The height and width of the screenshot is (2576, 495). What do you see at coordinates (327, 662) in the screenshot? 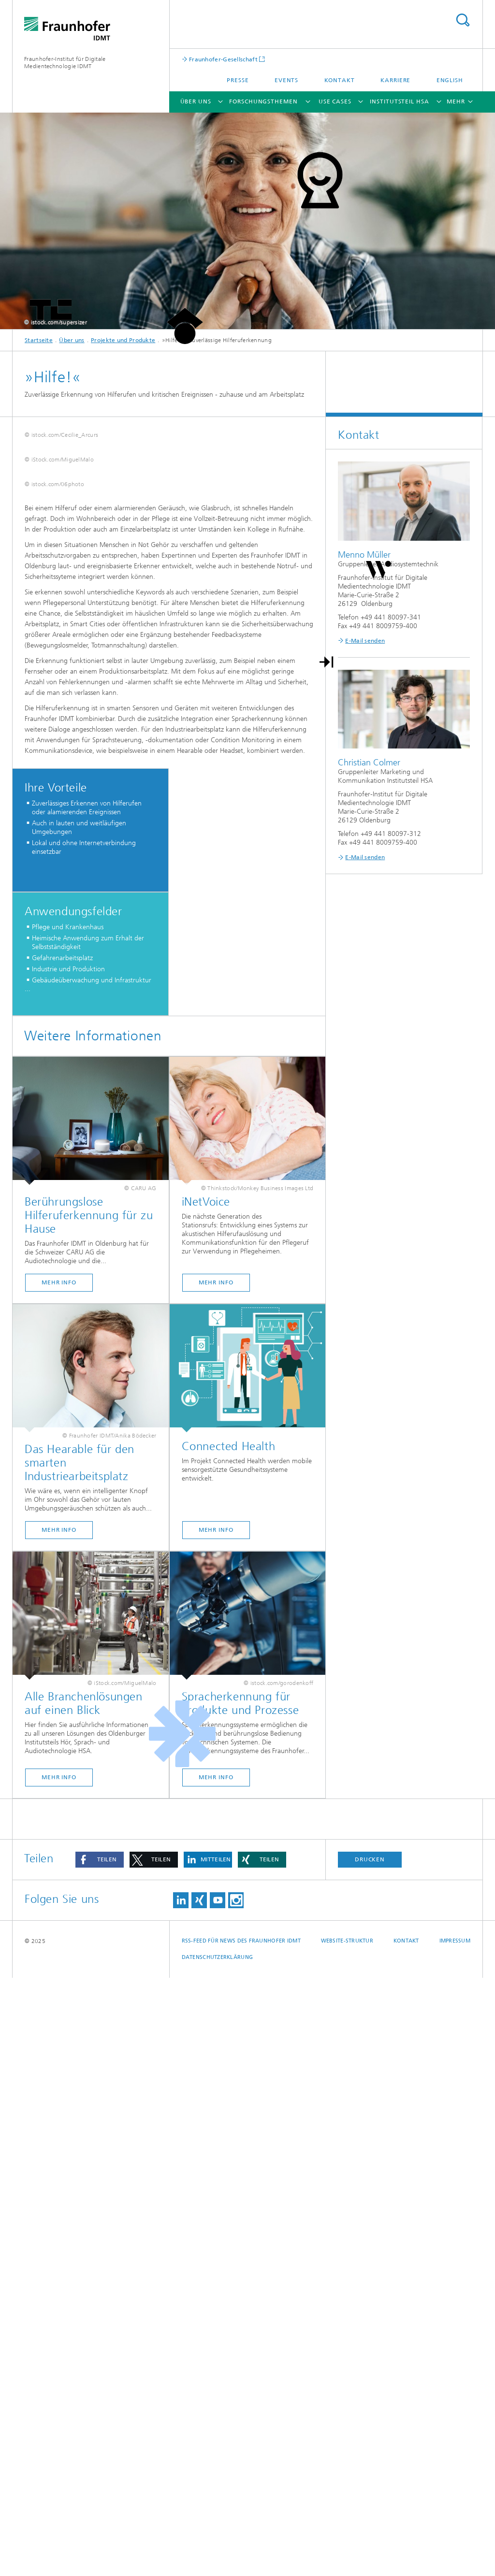
I see `collapse panel to the right` at bounding box center [327, 662].